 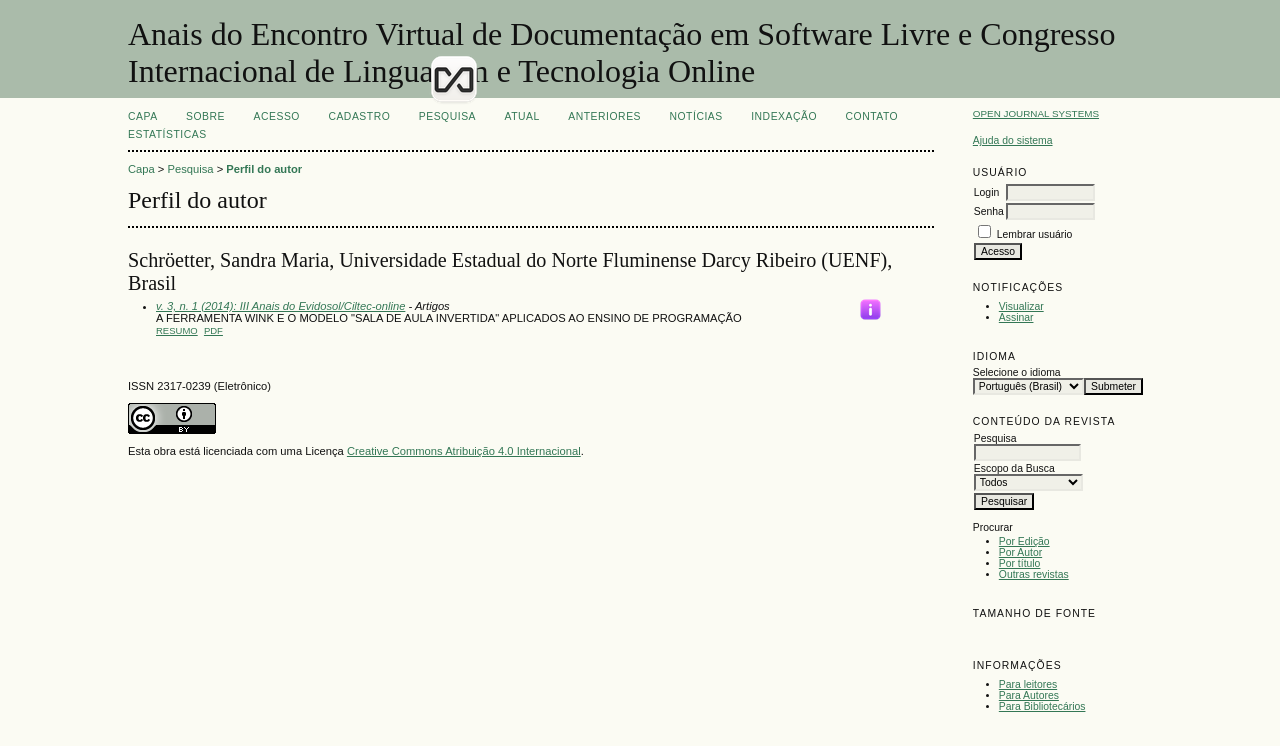 I want to click on open AnythingLLM app, so click(x=454, y=79).